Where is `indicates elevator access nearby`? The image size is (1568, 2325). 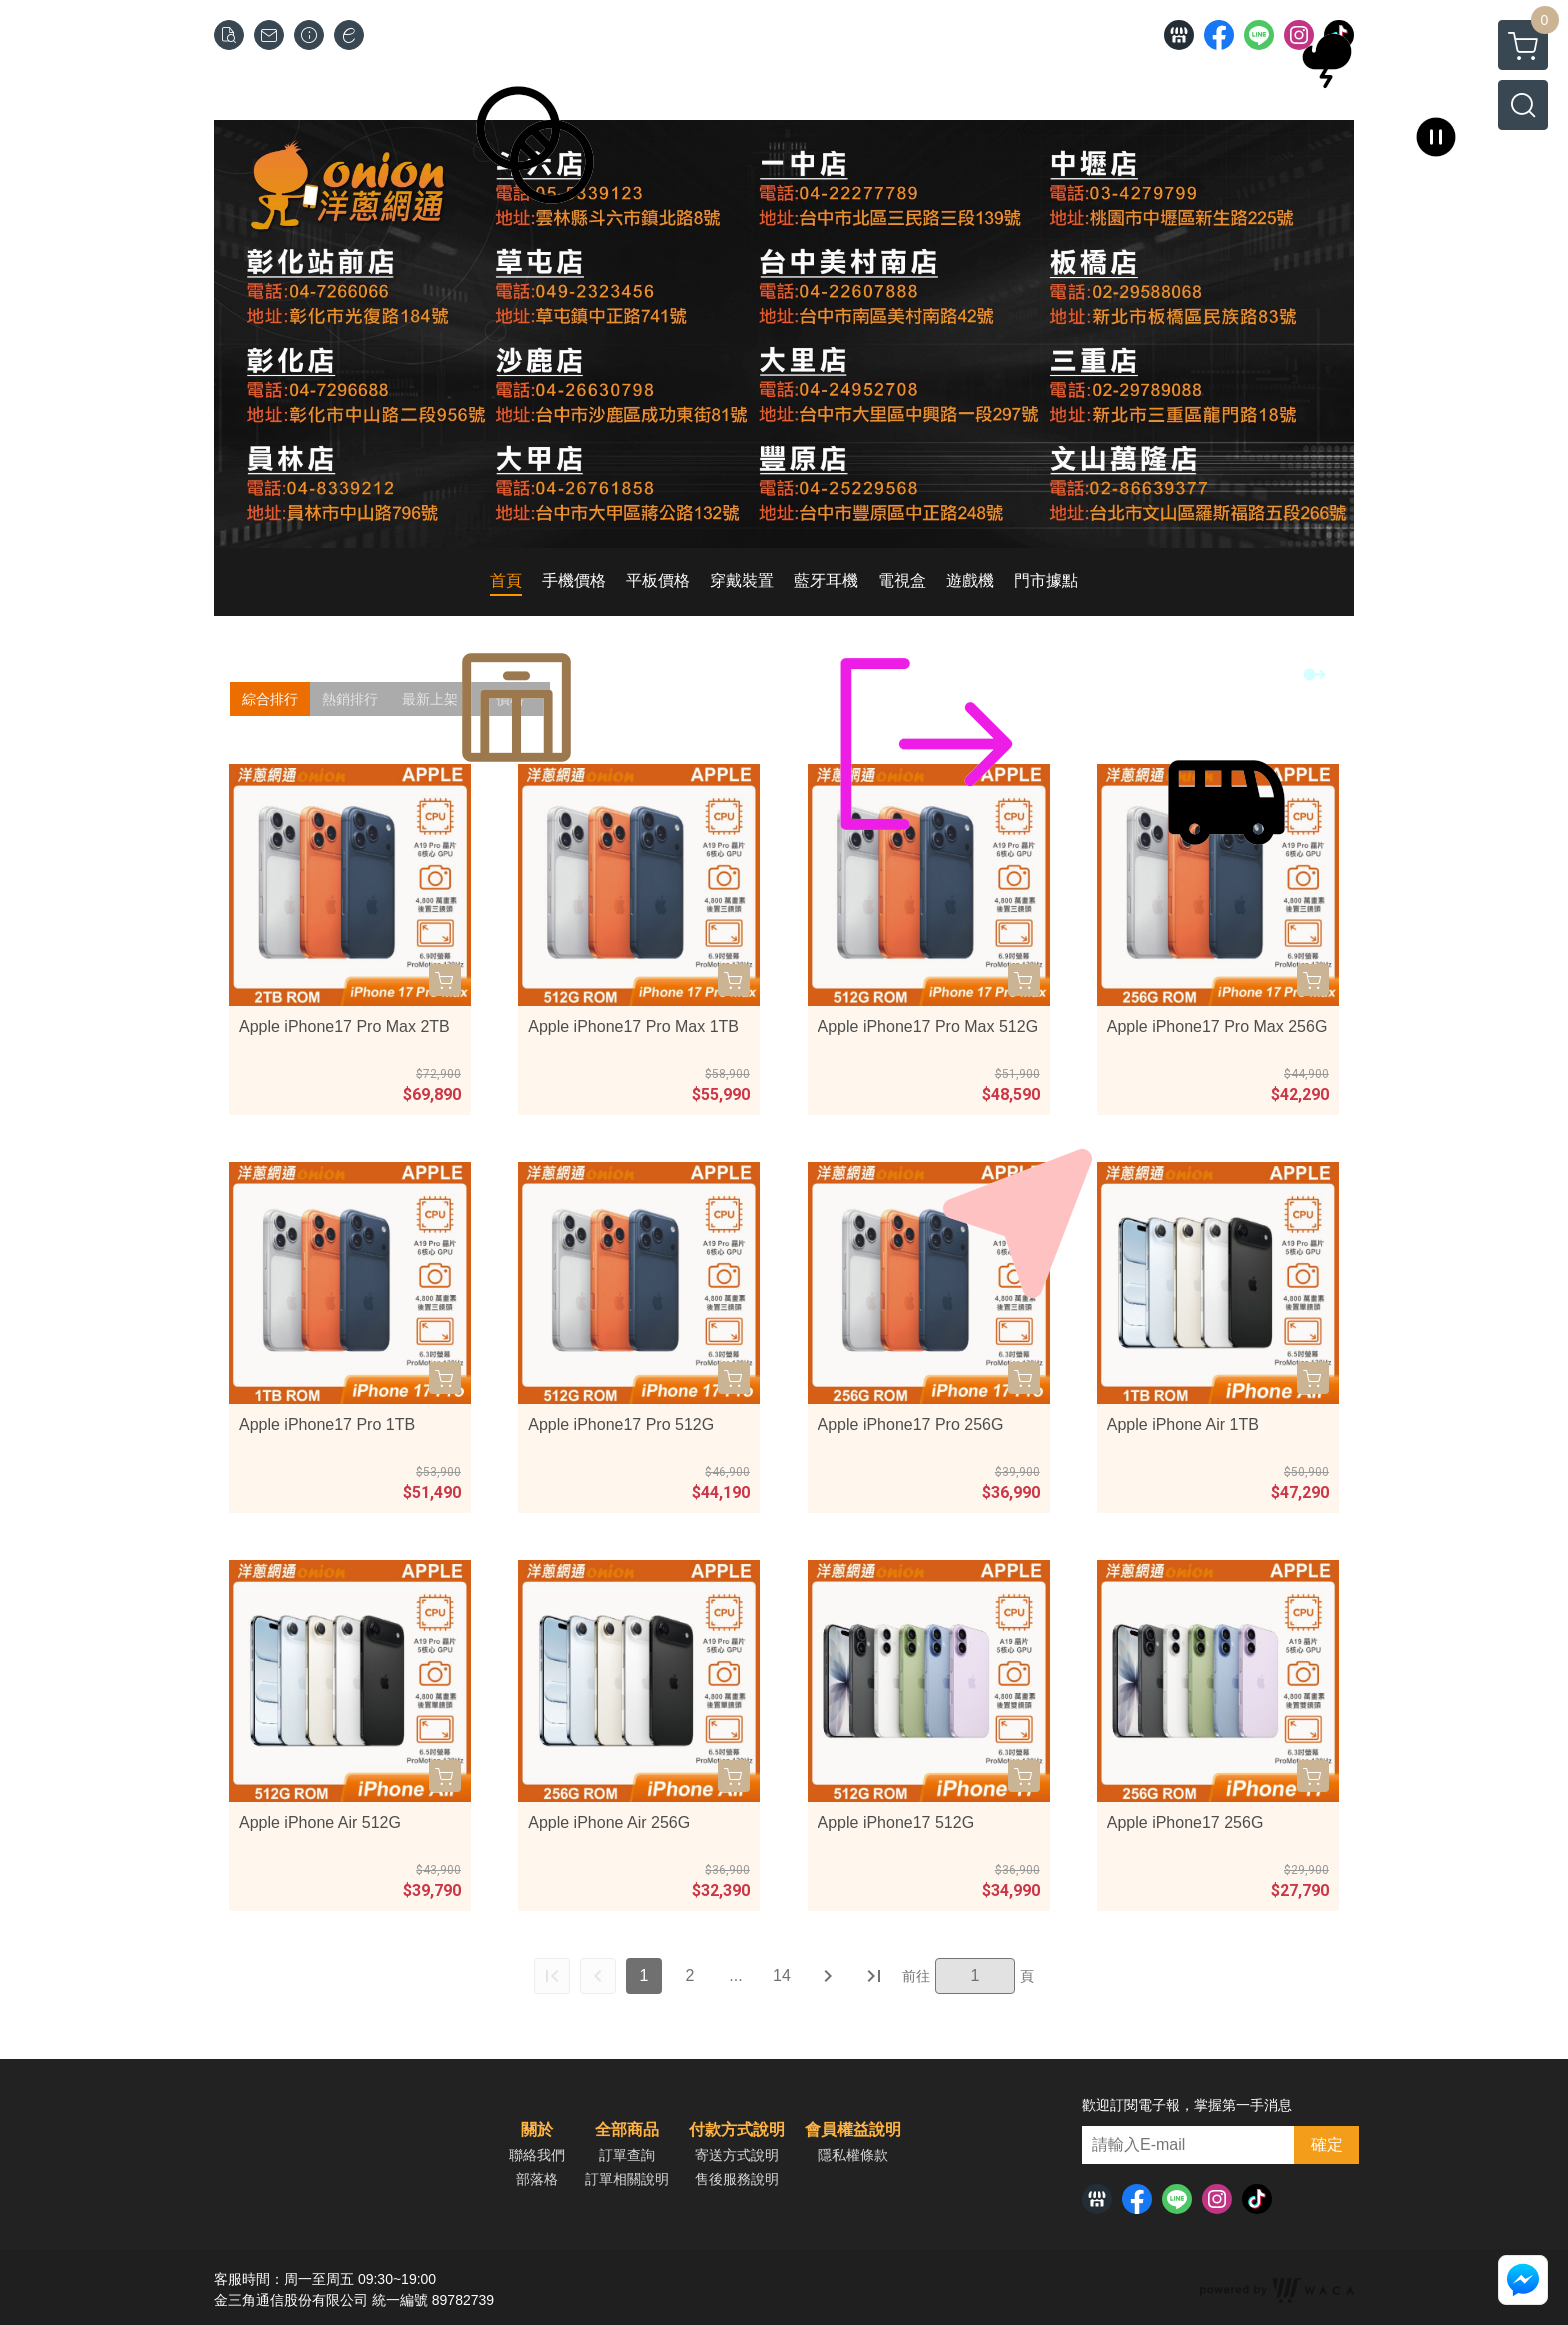 indicates elevator access nearby is located at coordinates (516, 707).